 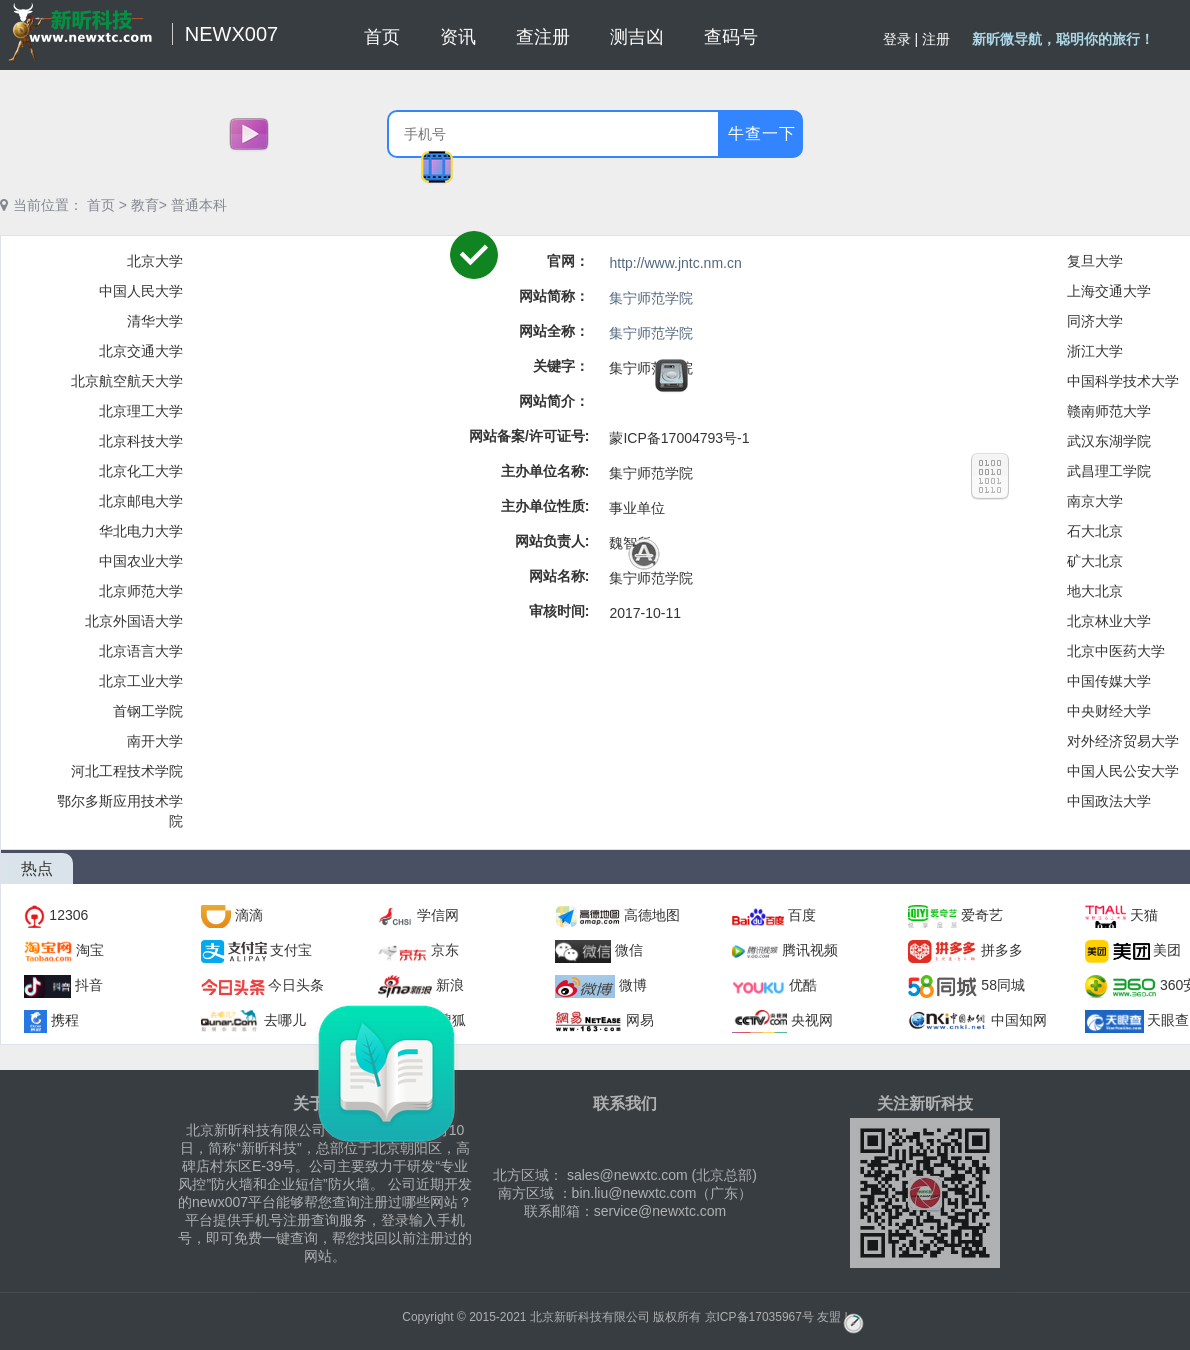 I want to click on open video trimmer app, so click(x=437, y=167).